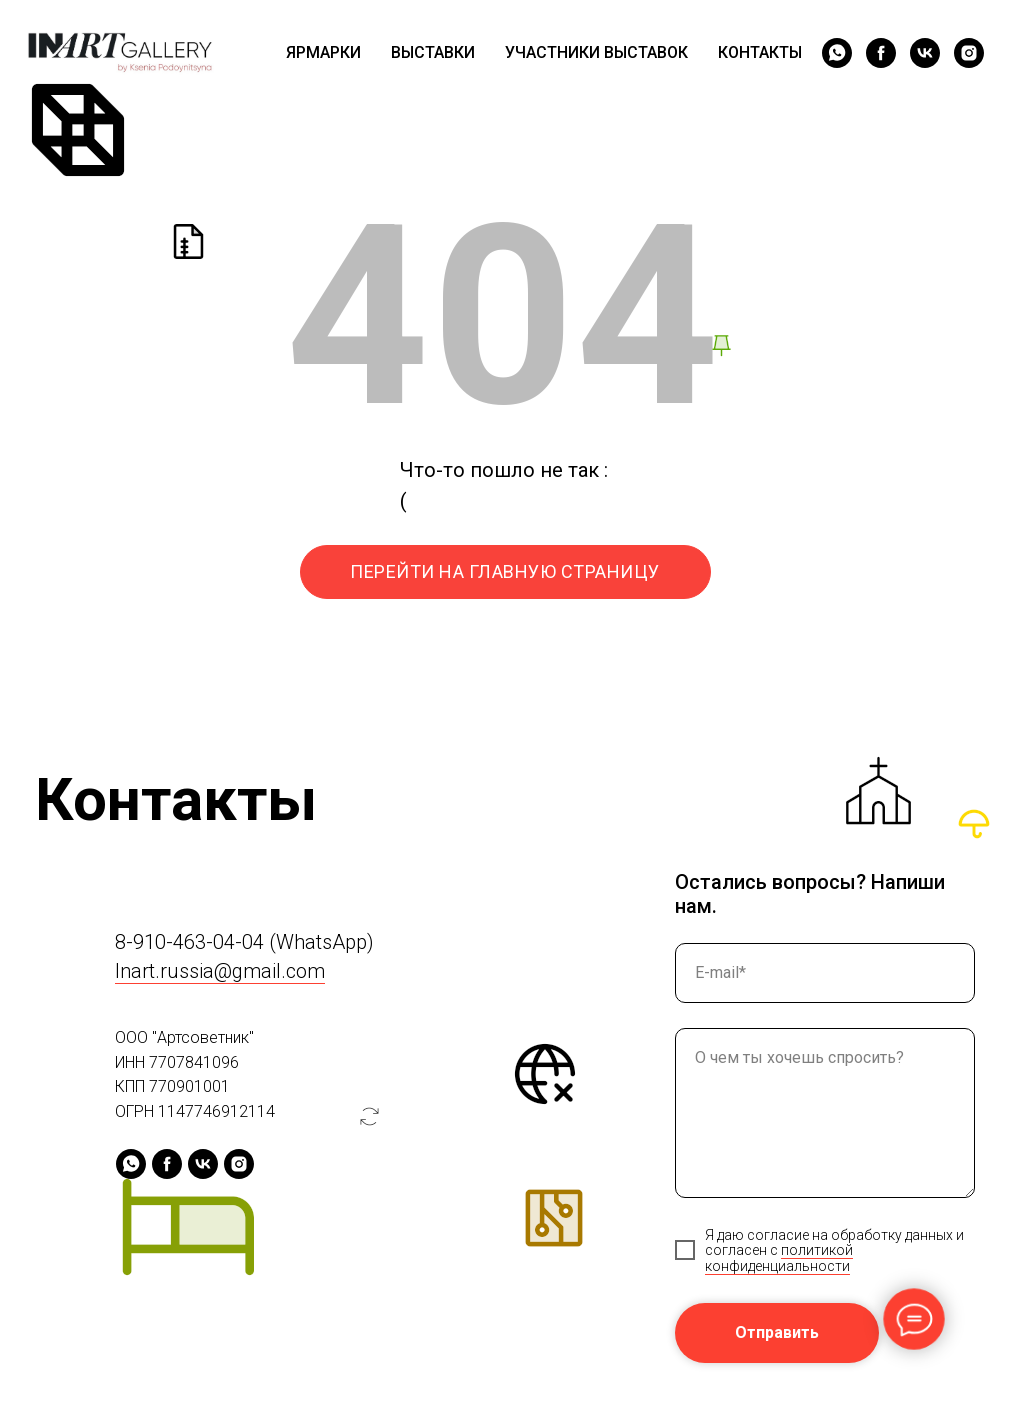 Image resolution: width=1009 pixels, height=1403 pixels. What do you see at coordinates (184, 1227) in the screenshot?
I see `view hotel or accommodation options` at bounding box center [184, 1227].